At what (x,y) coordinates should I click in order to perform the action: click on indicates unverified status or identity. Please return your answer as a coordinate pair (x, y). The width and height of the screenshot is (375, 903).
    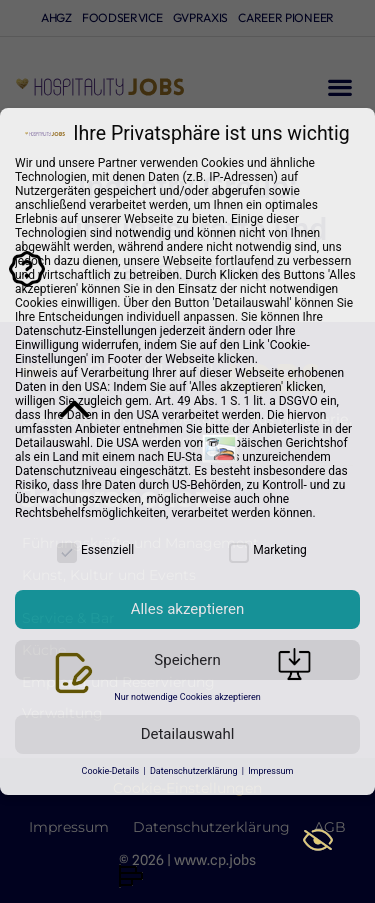
    Looking at the image, I should click on (27, 269).